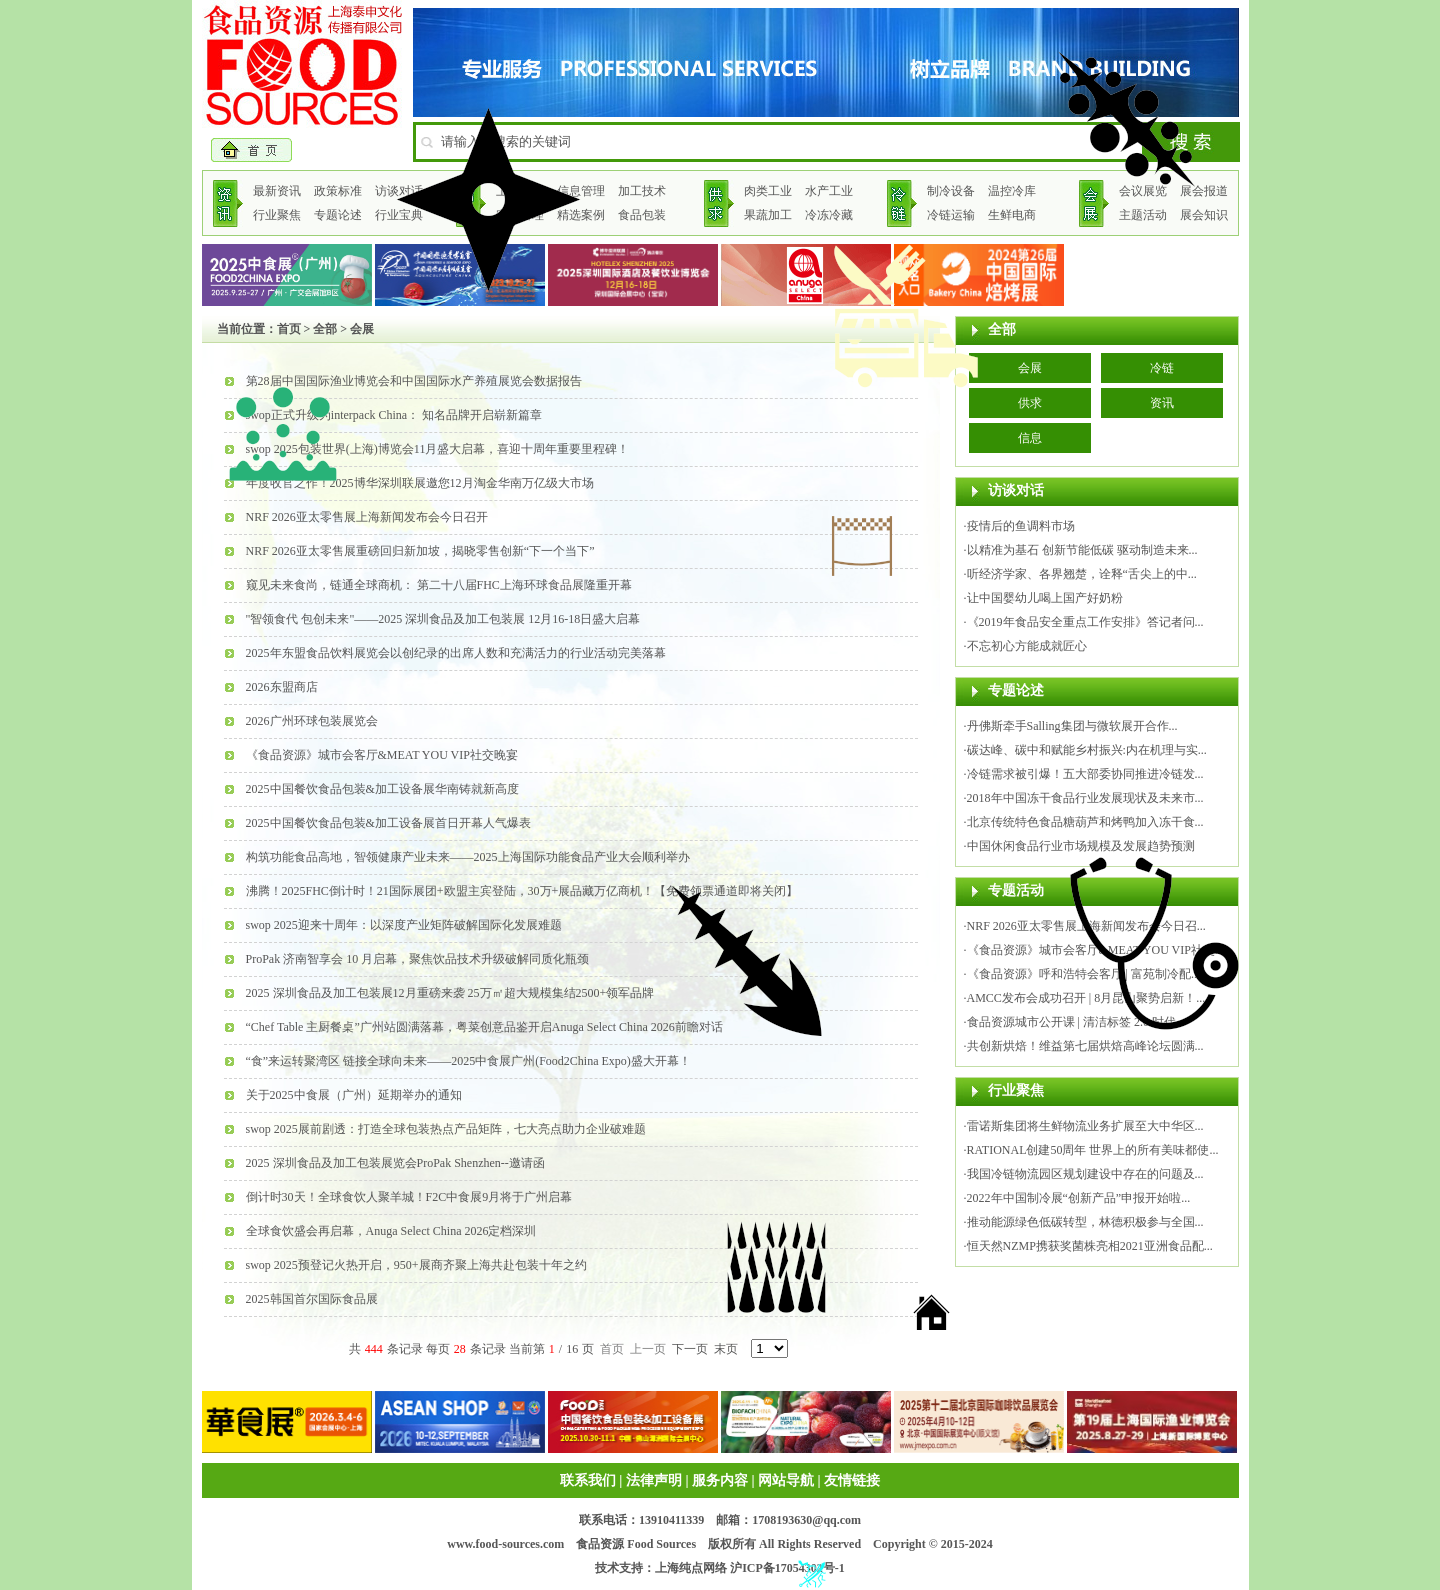  I want to click on throwing star weapon in a game inventory, so click(488, 199).